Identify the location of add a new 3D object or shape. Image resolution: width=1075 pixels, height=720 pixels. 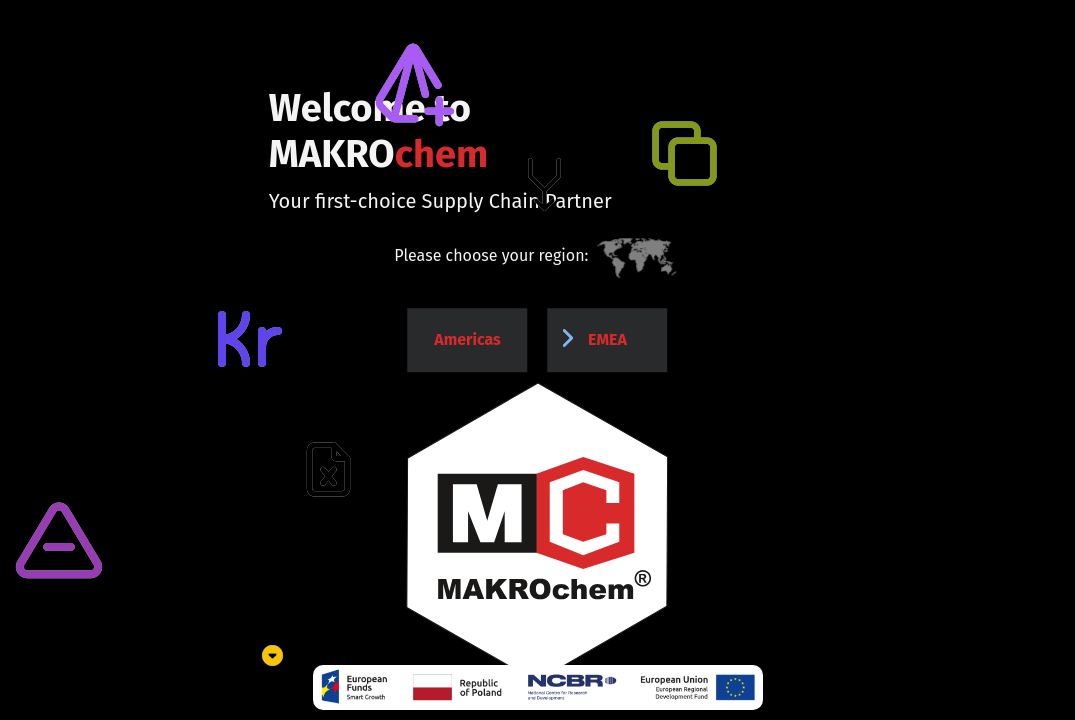
(413, 85).